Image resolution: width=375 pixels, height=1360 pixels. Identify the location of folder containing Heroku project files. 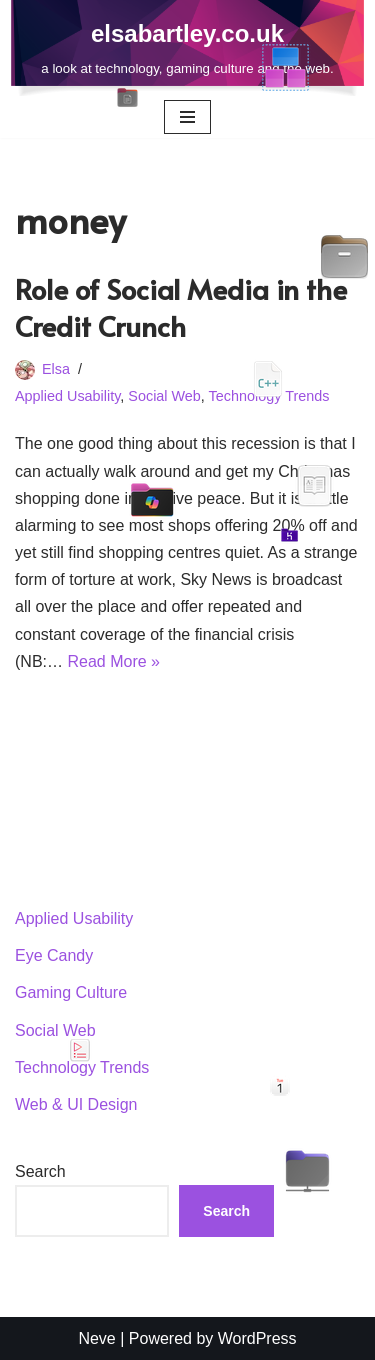
(289, 535).